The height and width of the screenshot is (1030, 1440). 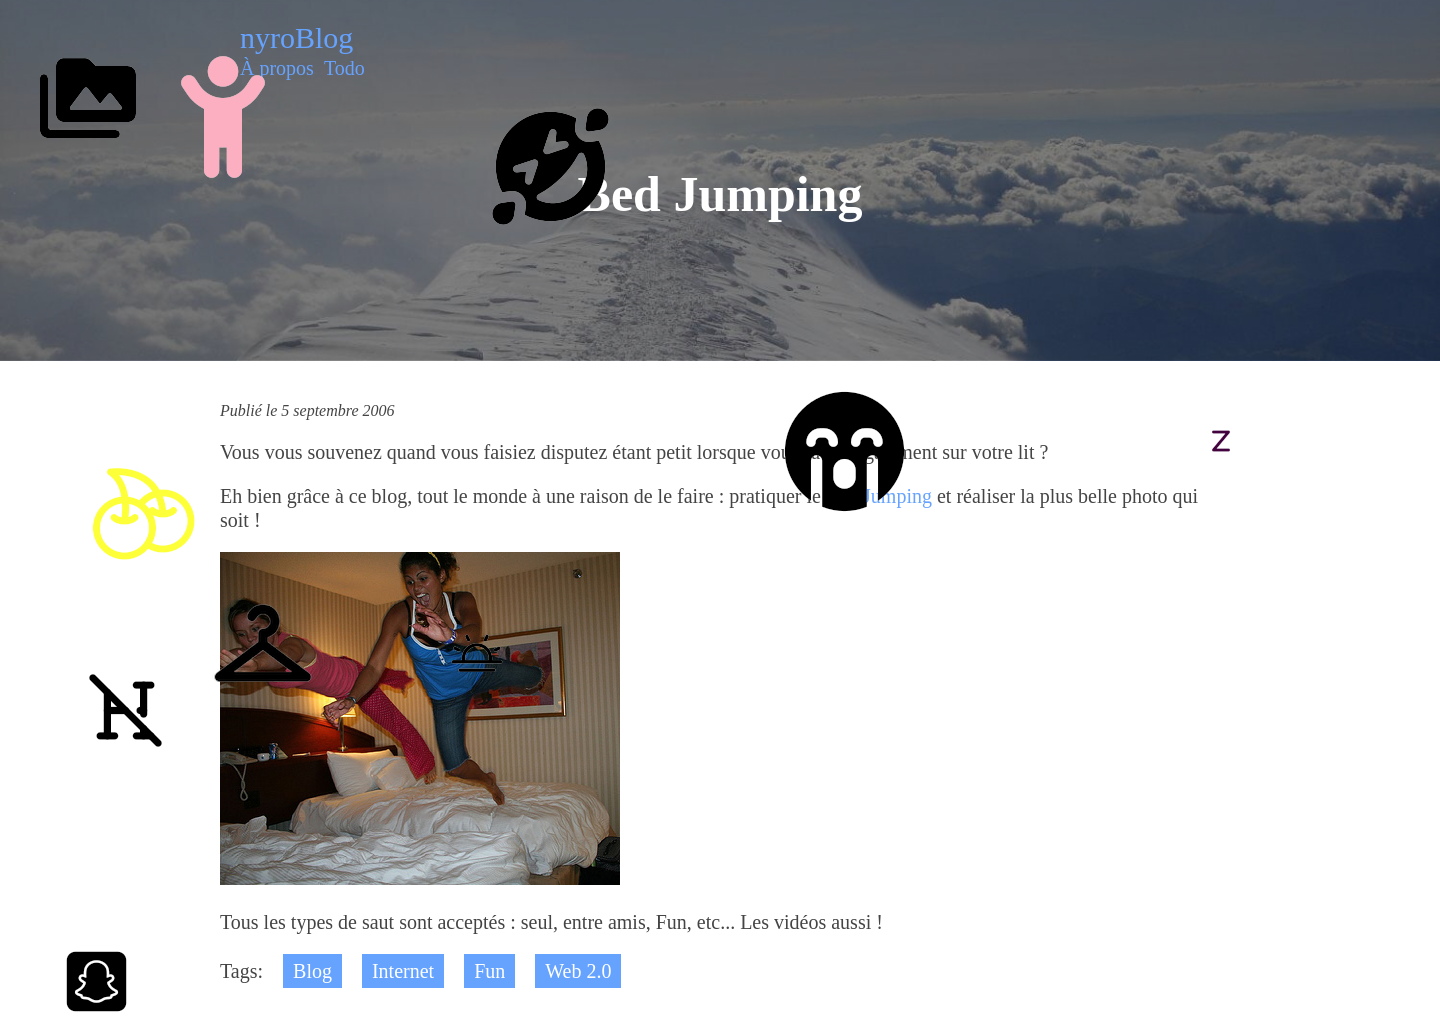 I want to click on indicates child-friendly content or features, so click(x=223, y=117).